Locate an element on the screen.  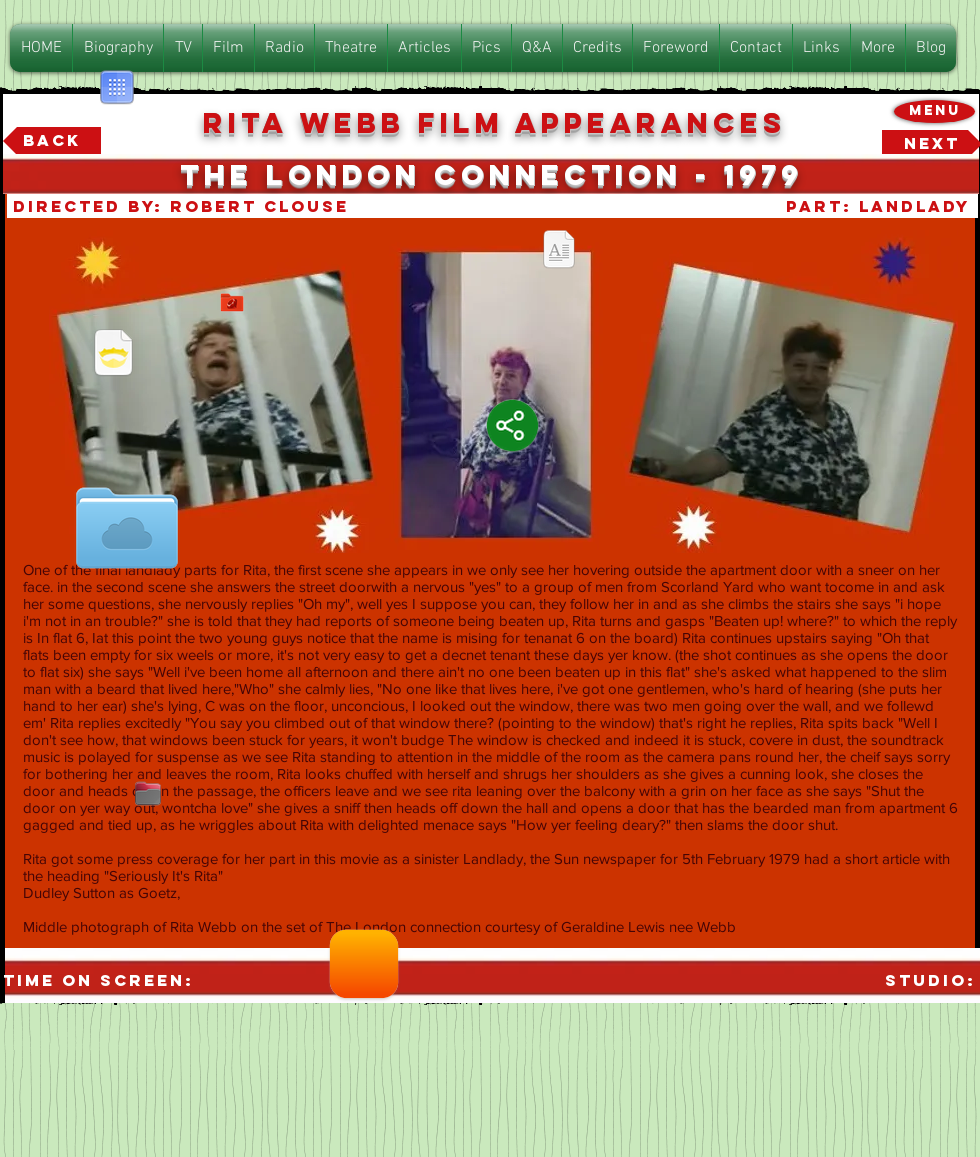
open the app drawer or launcher is located at coordinates (117, 87).